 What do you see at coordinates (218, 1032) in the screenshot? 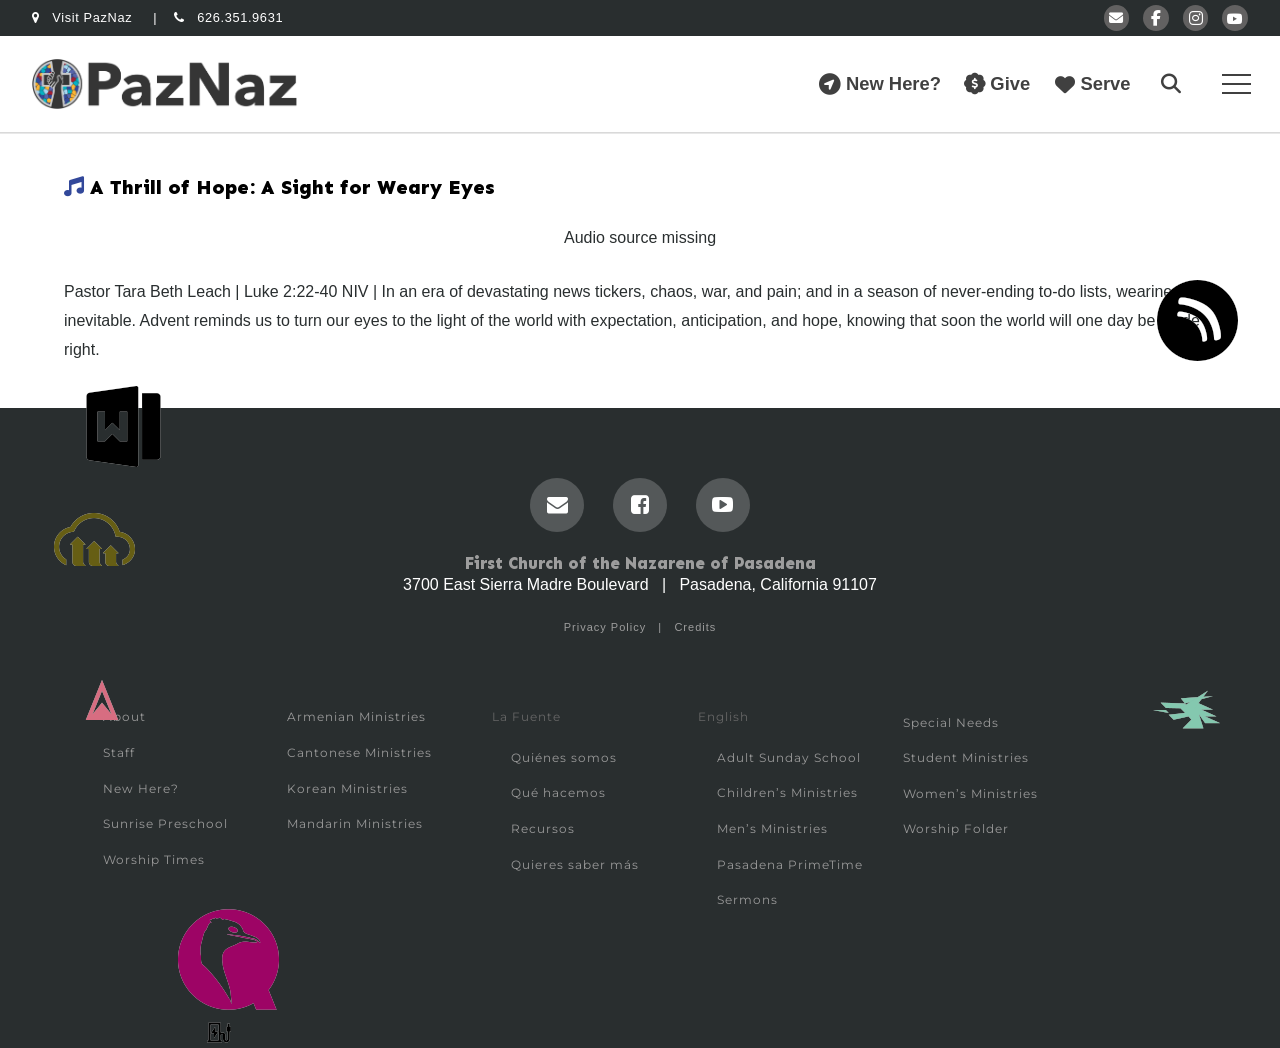
I see `find nearby EV charging stations` at bounding box center [218, 1032].